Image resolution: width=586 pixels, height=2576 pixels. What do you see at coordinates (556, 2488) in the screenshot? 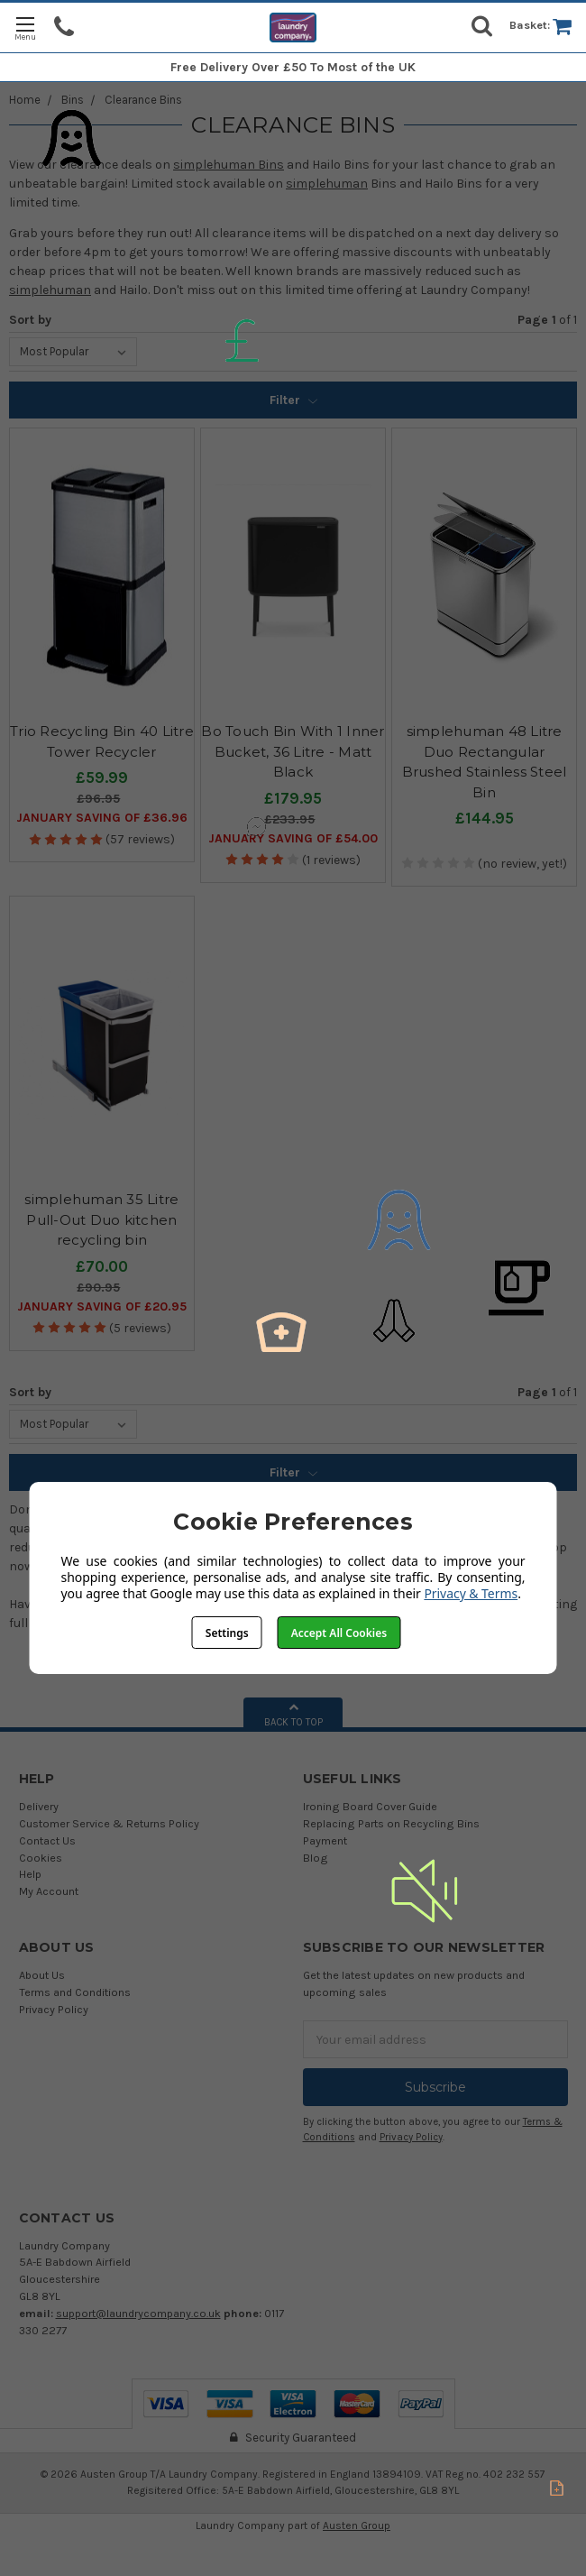
I see `create a new file` at bounding box center [556, 2488].